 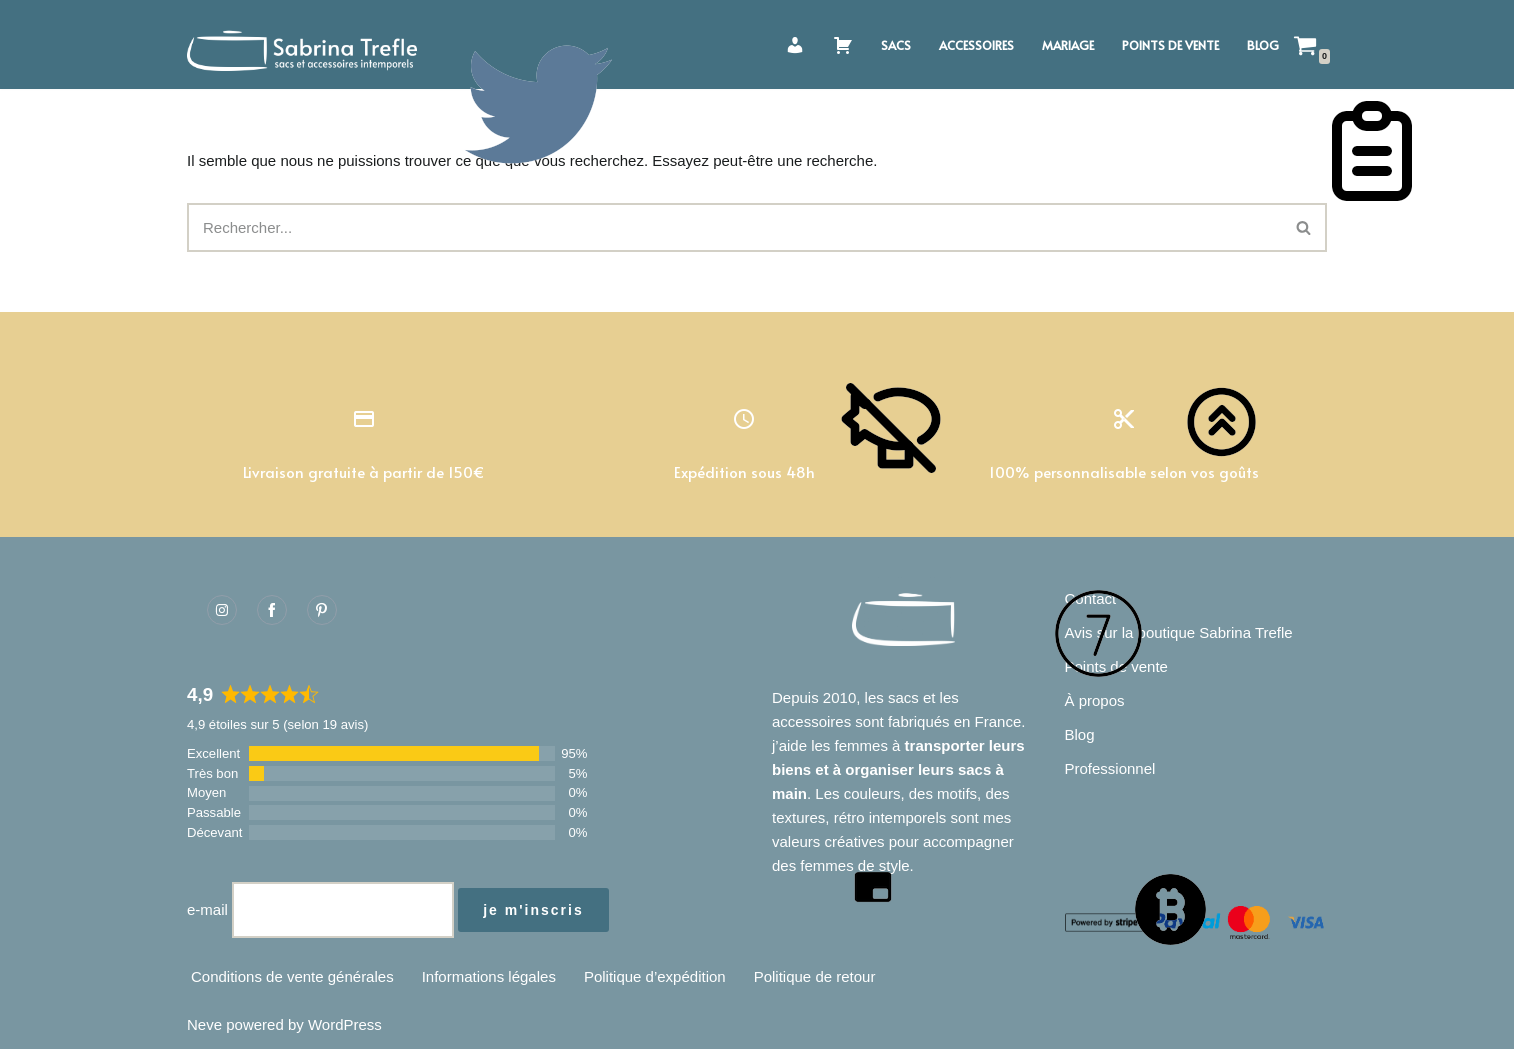 What do you see at coordinates (873, 887) in the screenshot?
I see `add a watermark or branding overlay to content` at bounding box center [873, 887].